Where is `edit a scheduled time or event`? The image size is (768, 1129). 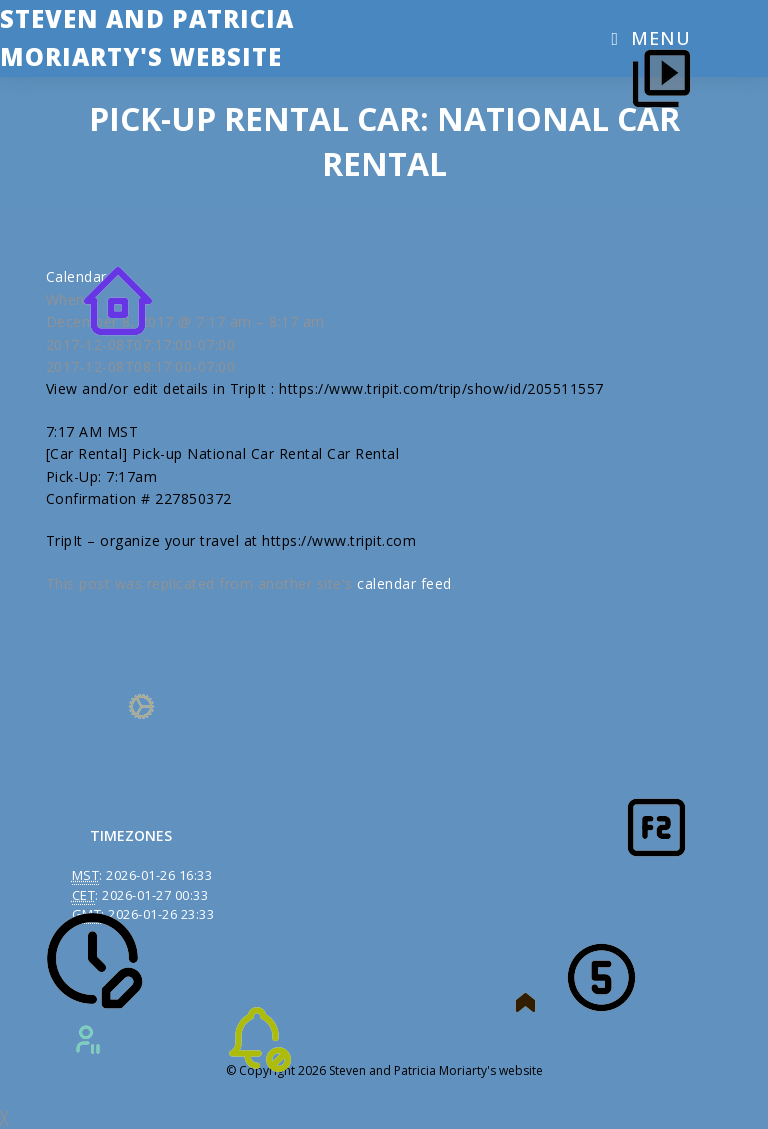
edit a scheduled time or event is located at coordinates (92, 958).